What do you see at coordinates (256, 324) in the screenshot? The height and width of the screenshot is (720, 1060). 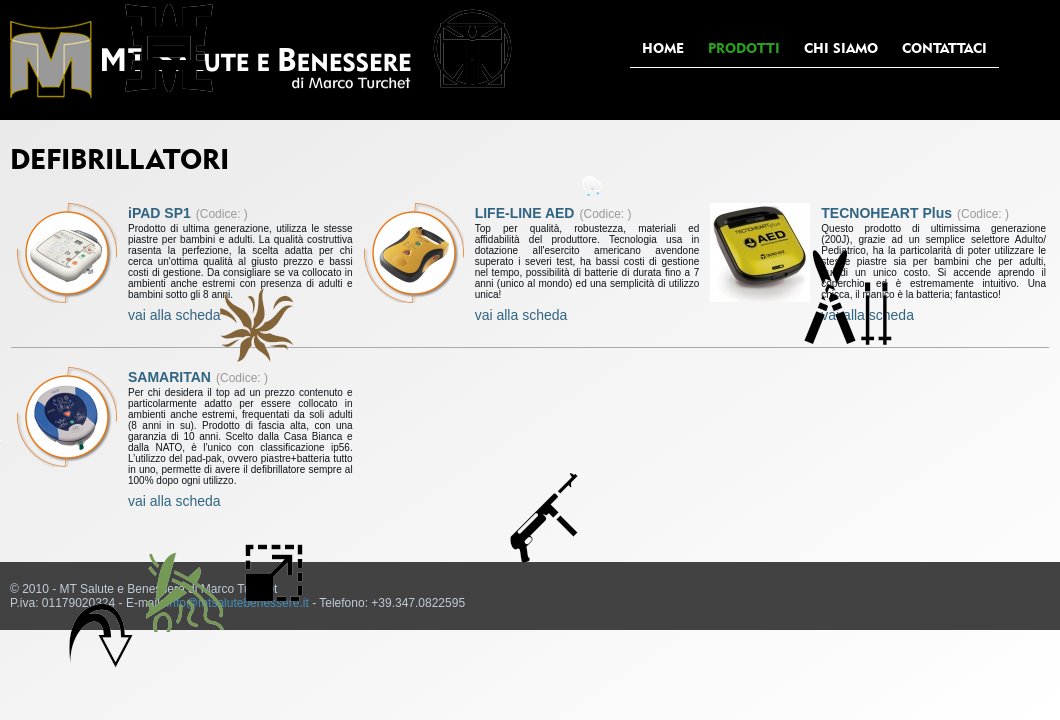 I see `vanilla flavor ingredient or flavoring option` at bounding box center [256, 324].